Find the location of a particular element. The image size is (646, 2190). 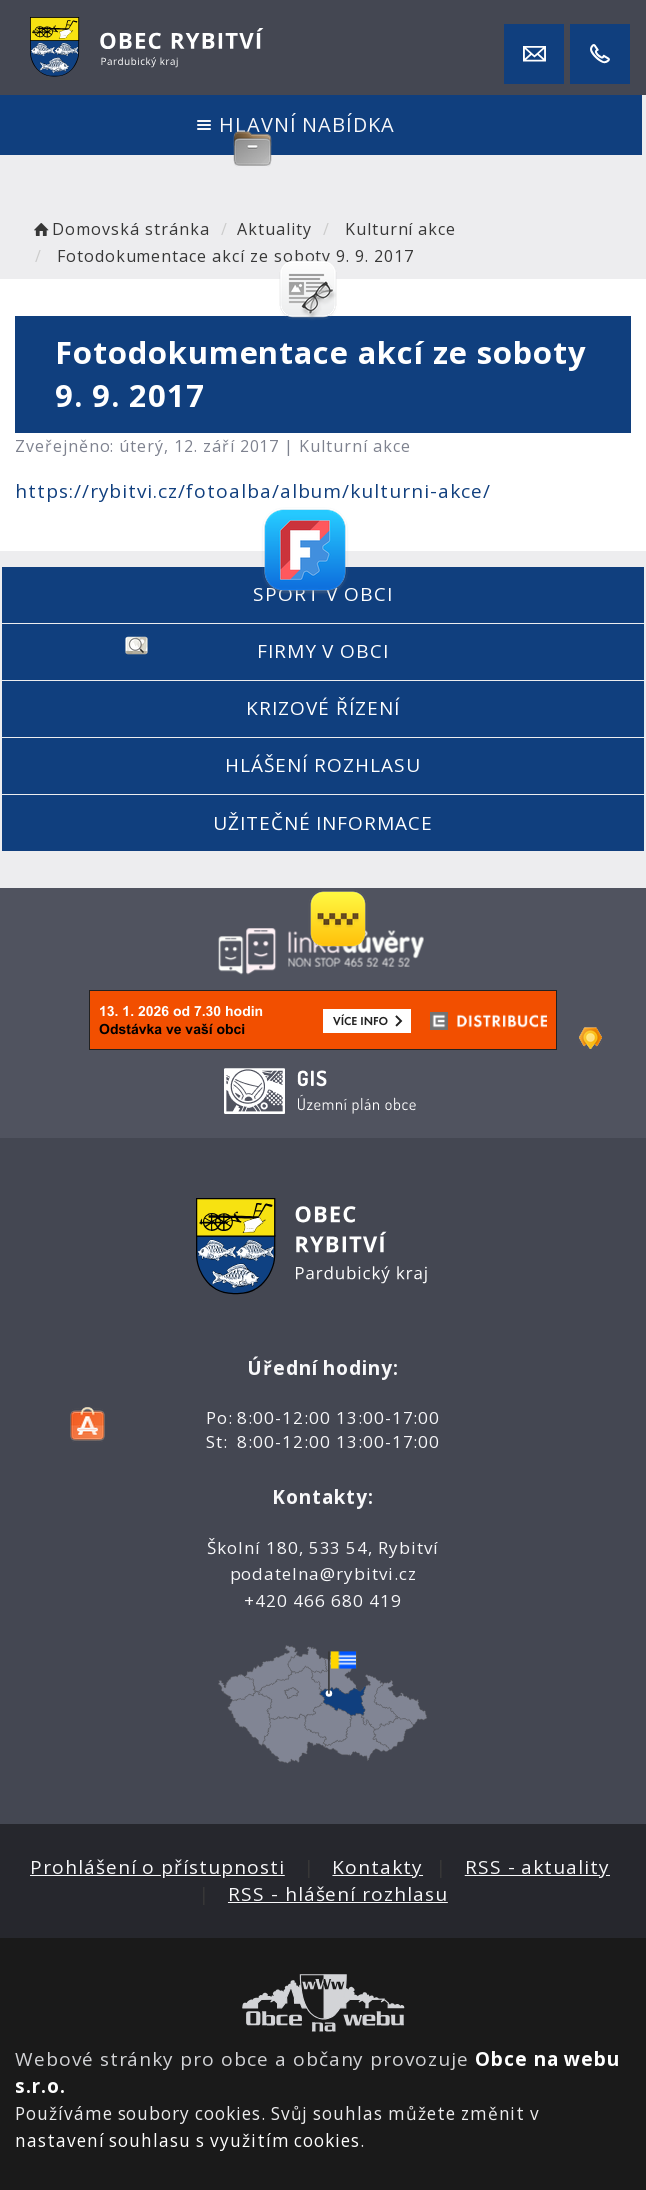

open FreeCAD application is located at coordinates (305, 550).